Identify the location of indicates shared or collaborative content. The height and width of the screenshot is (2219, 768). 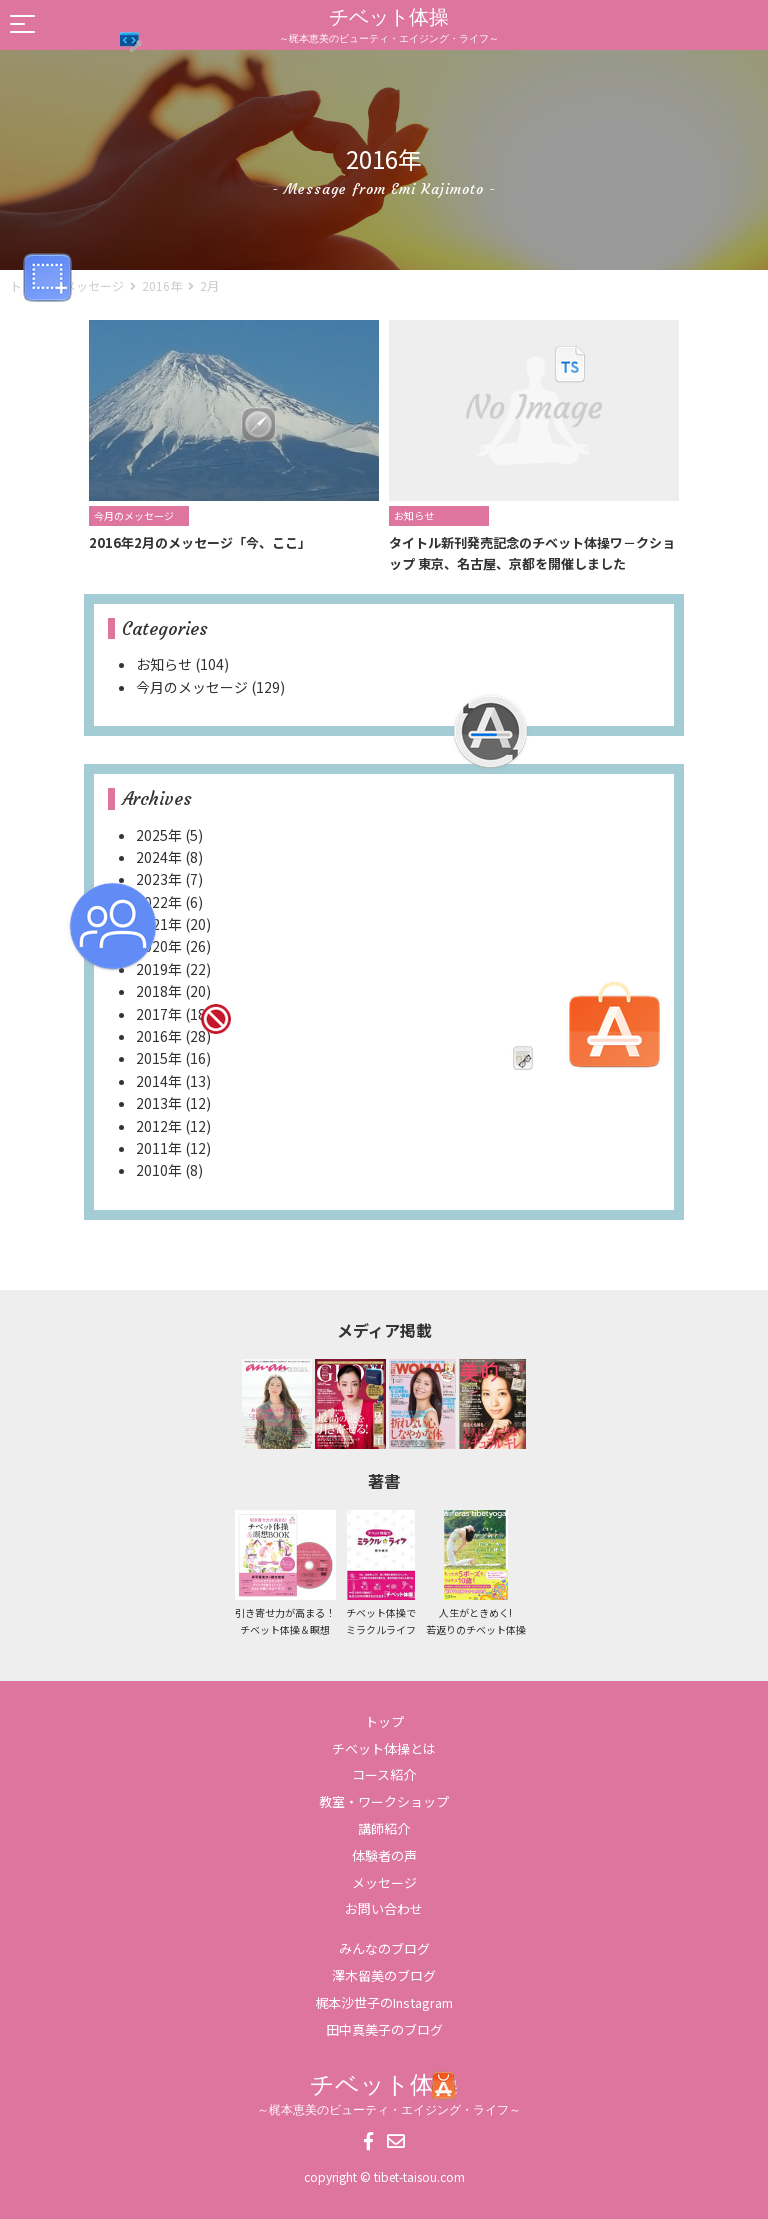
(113, 926).